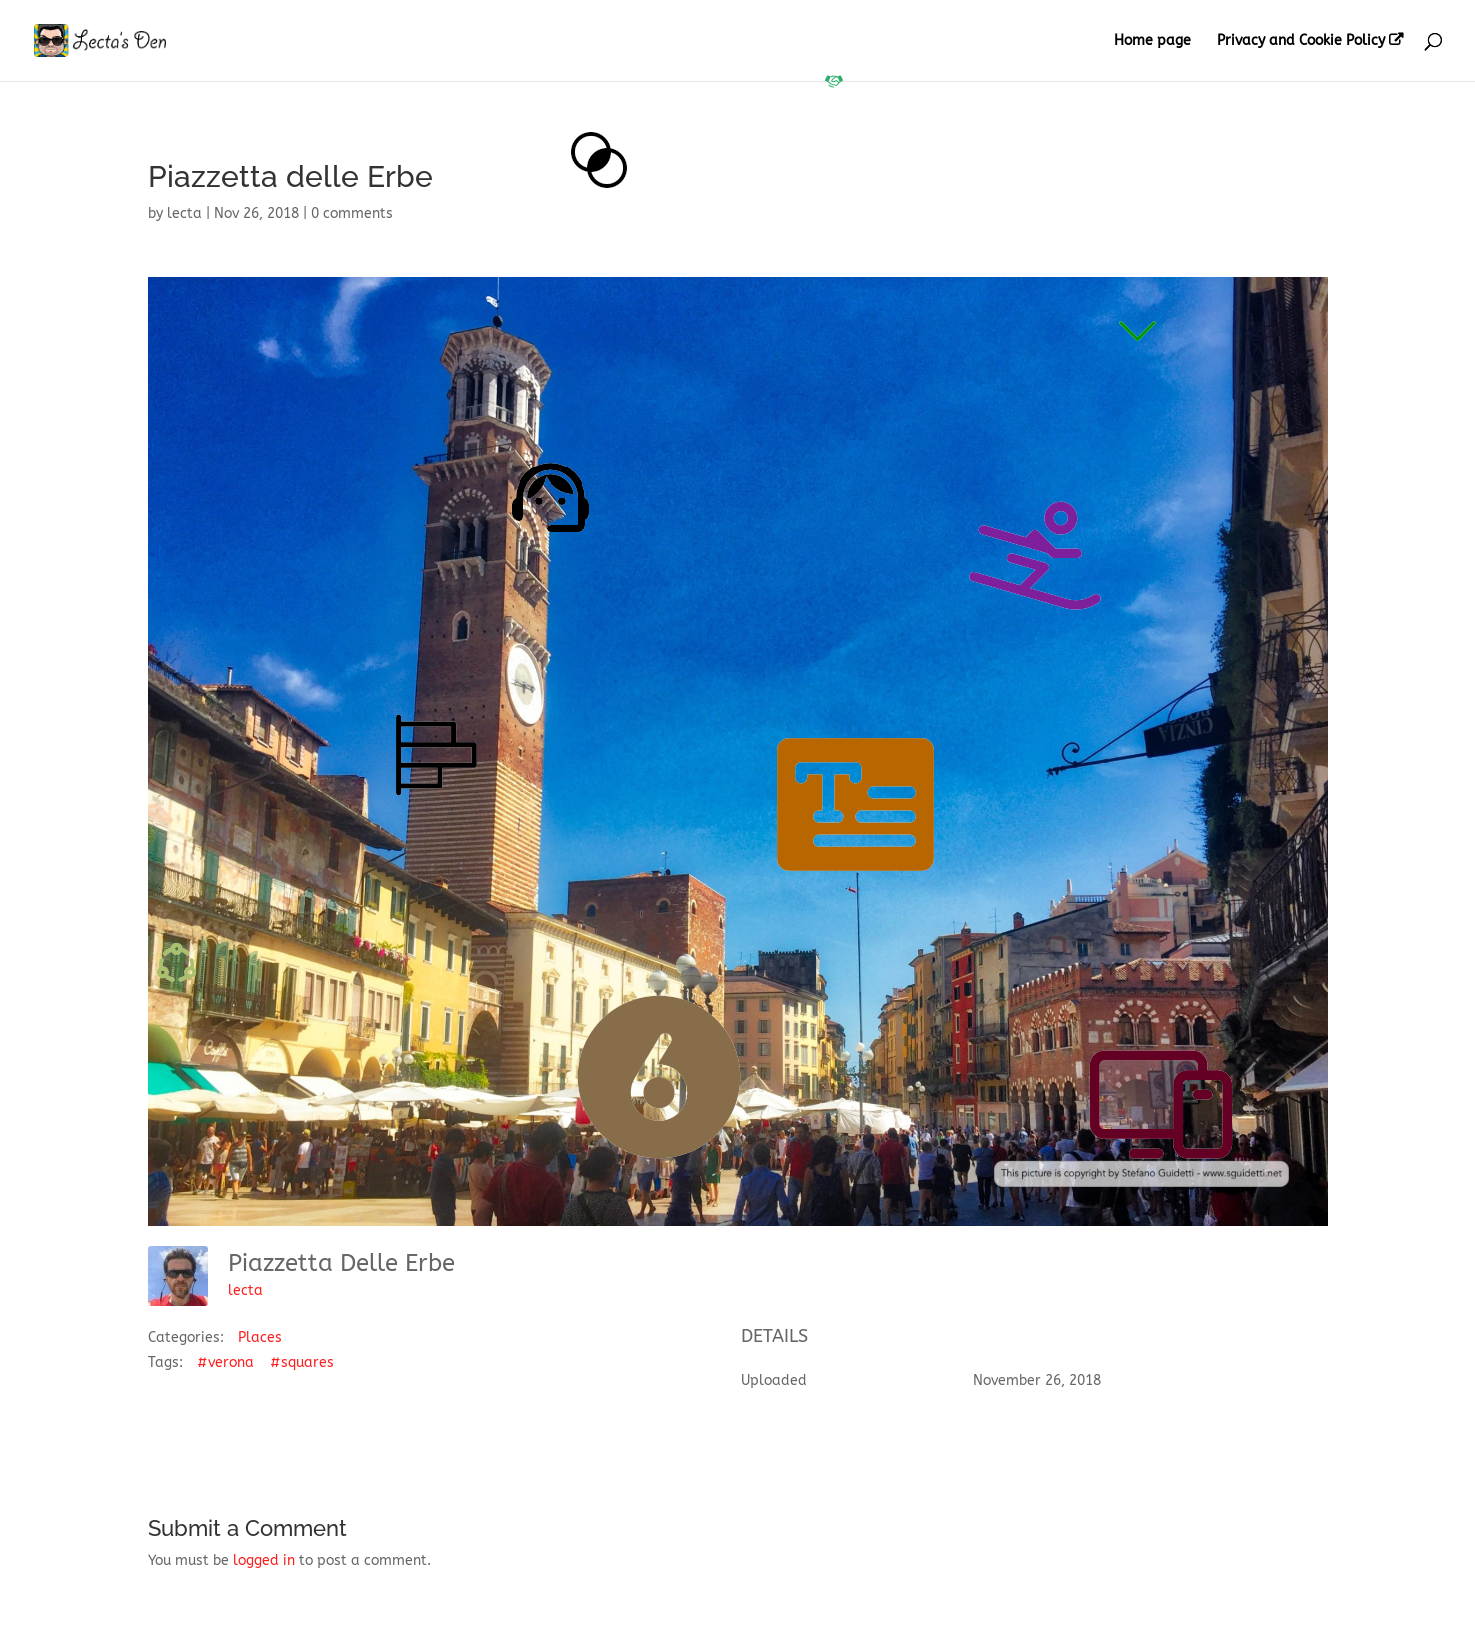 This screenshot has width=1475, height=1633. Describe the element at coordinates (855, 804) in the screenshot. I see `read articles from The New York Times` at that location.